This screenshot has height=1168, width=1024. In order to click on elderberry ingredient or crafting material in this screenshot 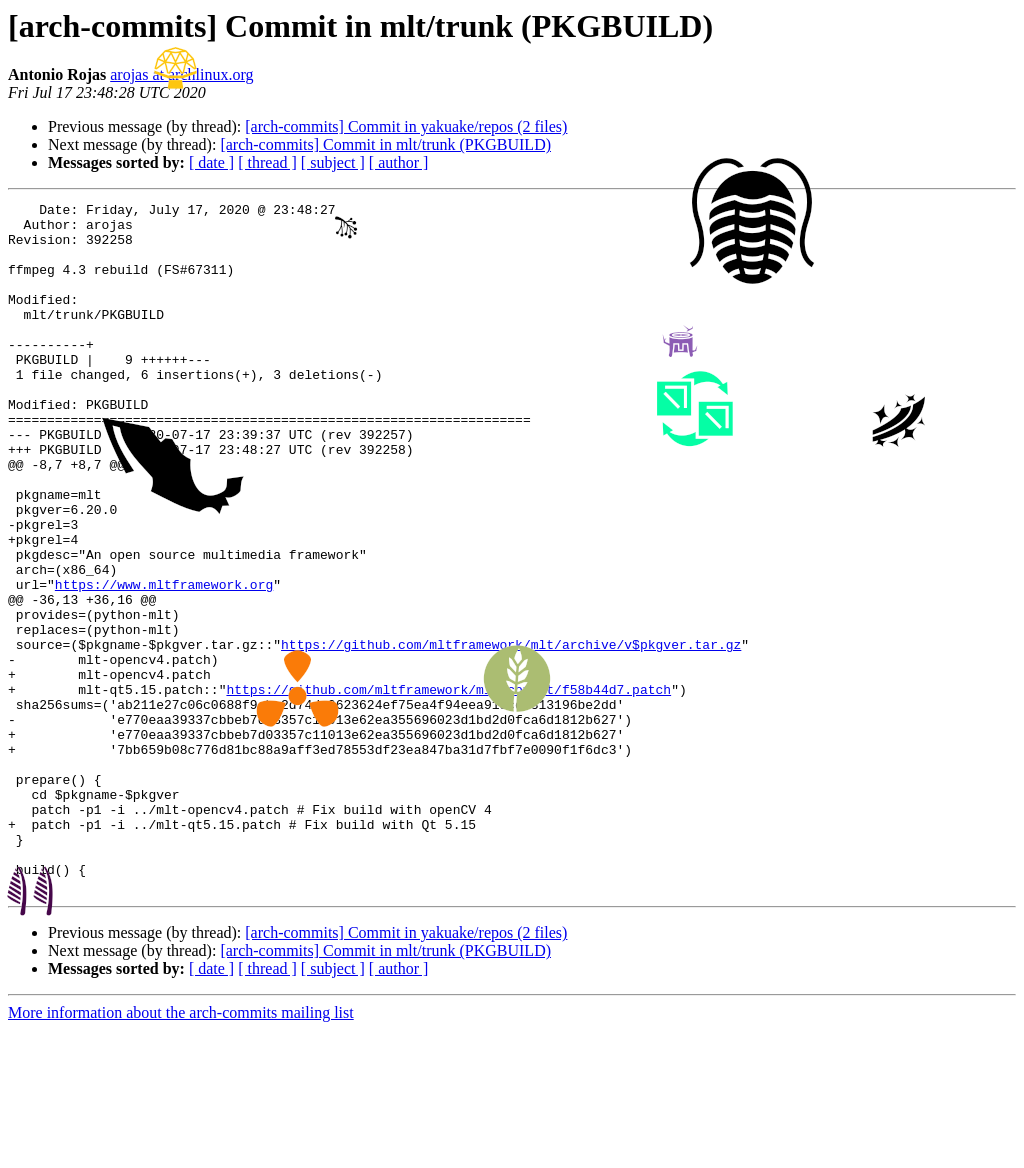, I will do `click(346, 227)`.